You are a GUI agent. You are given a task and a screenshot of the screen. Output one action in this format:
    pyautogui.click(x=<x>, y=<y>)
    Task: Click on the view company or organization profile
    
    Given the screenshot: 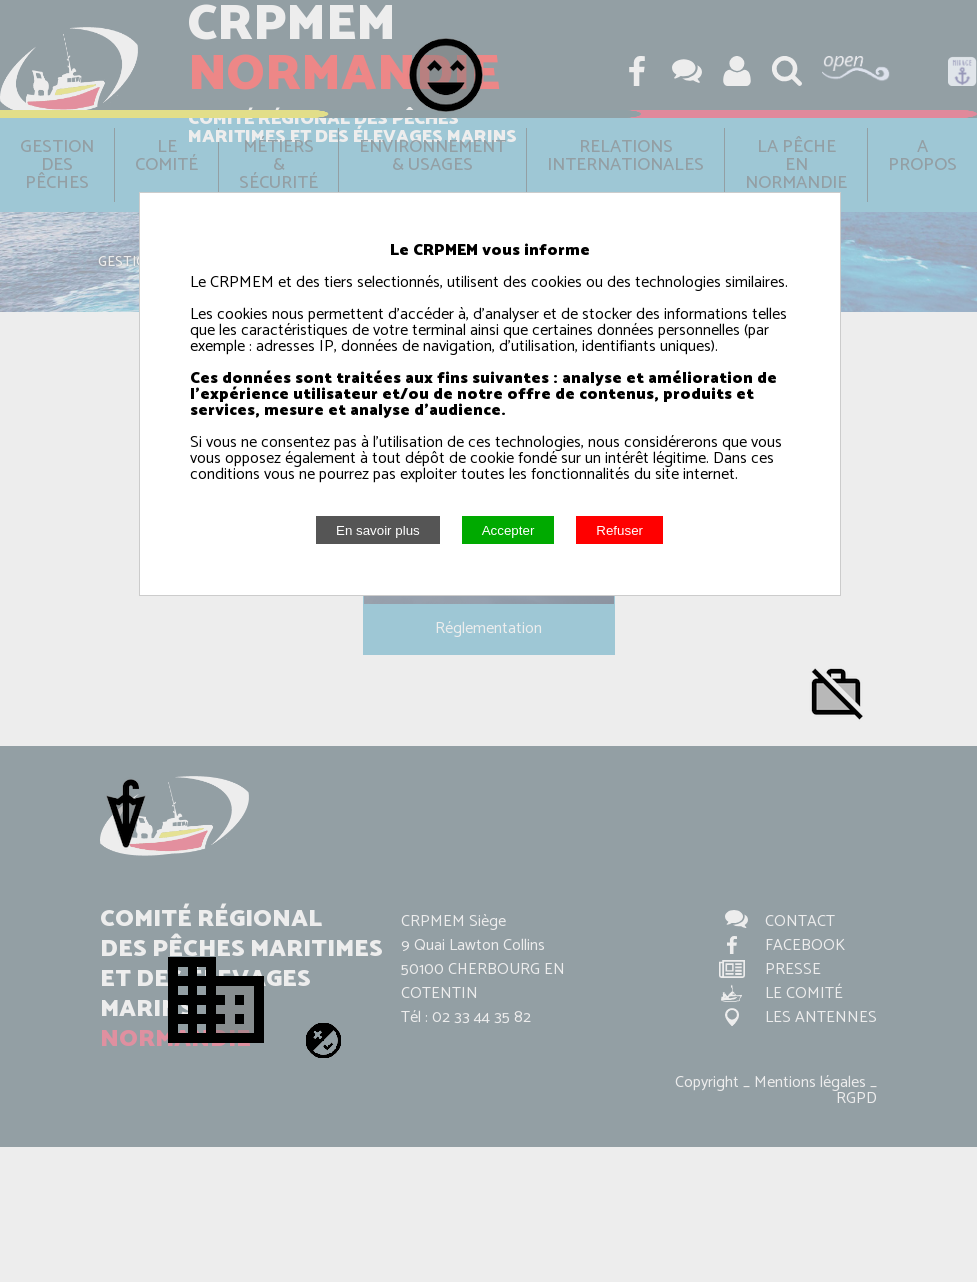 What is the action you would take?
    pyautogui.click(x=216, y=1000)
    